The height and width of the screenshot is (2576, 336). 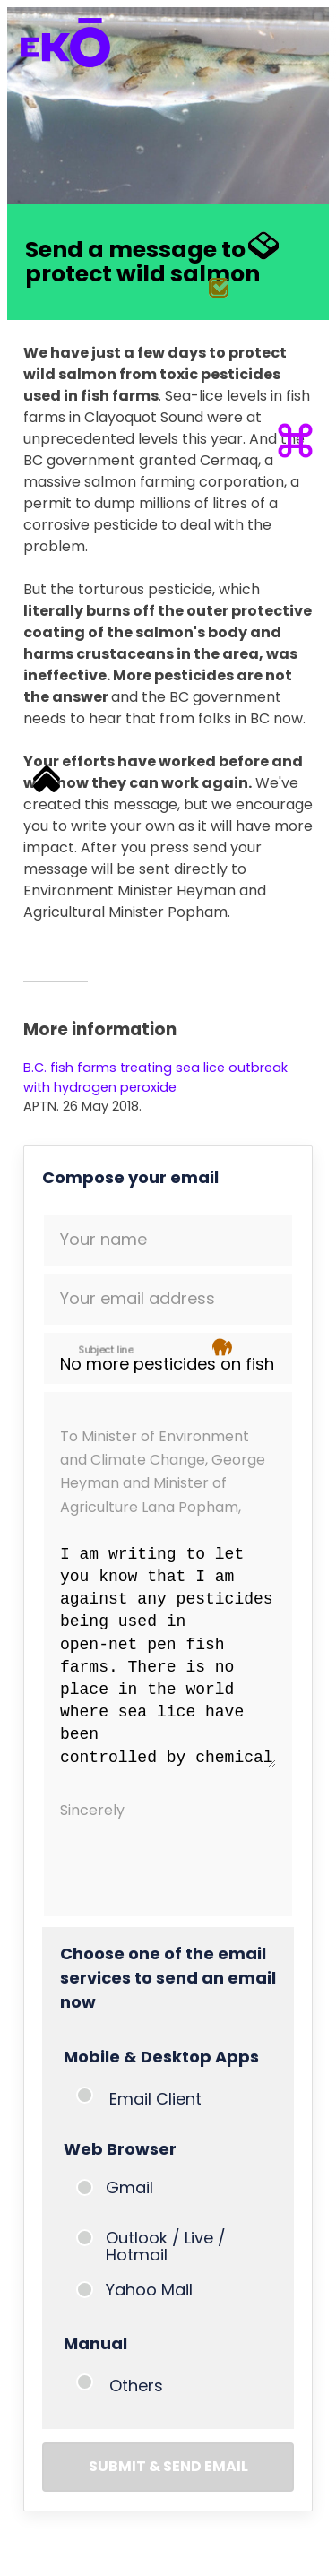 I want to click on palo alto software company logo, so click(x=47, y=779).